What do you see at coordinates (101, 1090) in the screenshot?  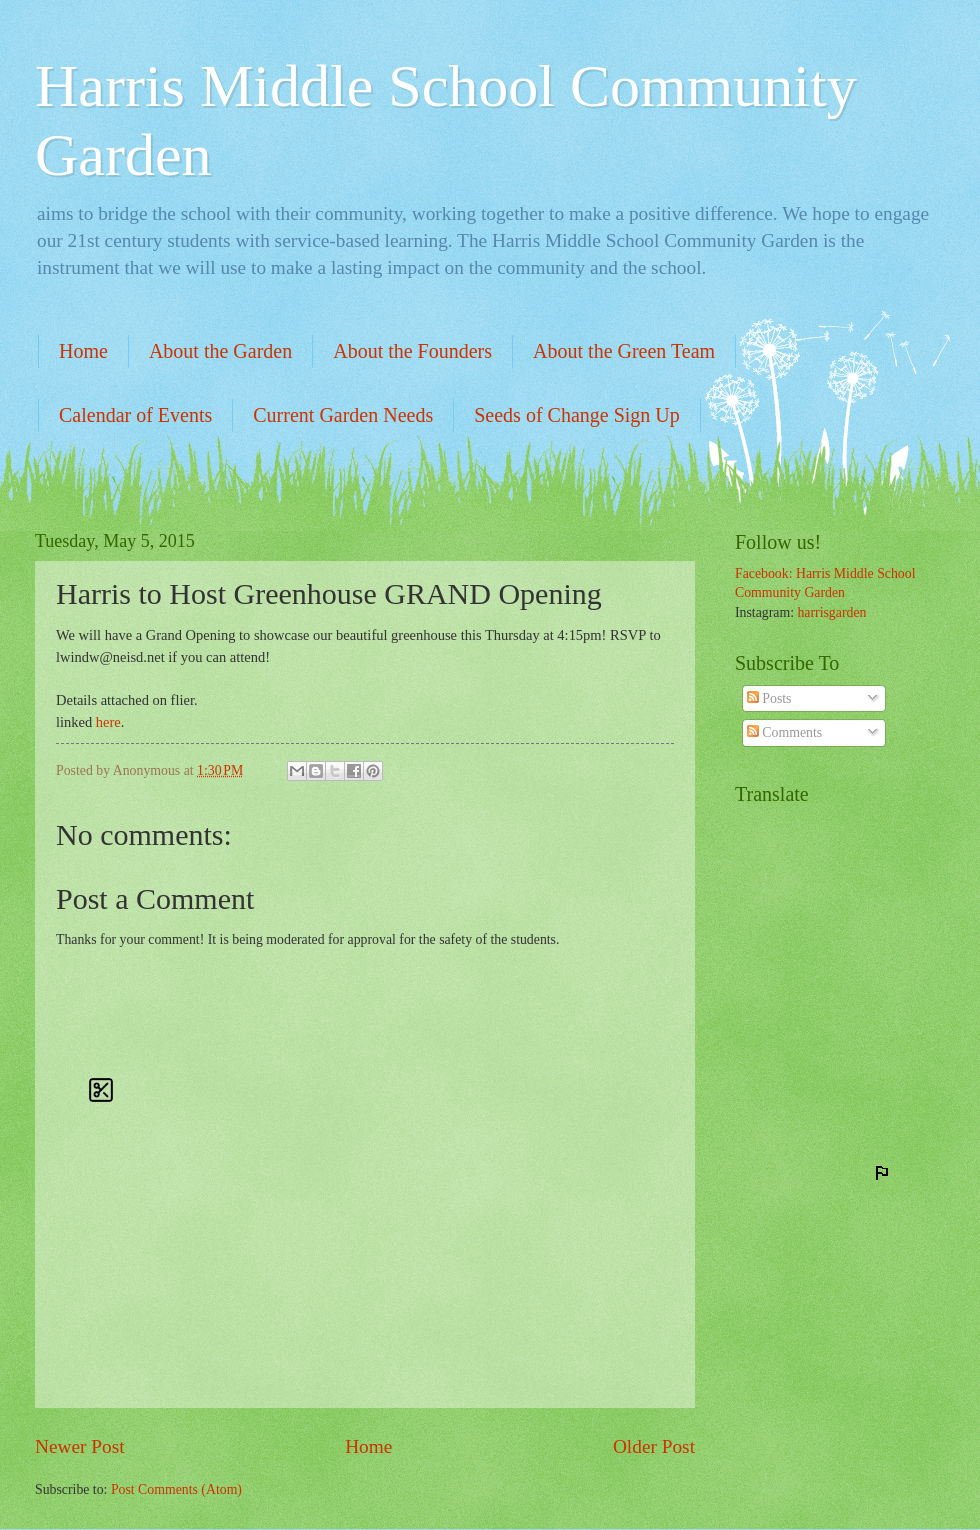 I see `cut or crop selected content` at bounding box center [101, 1090].